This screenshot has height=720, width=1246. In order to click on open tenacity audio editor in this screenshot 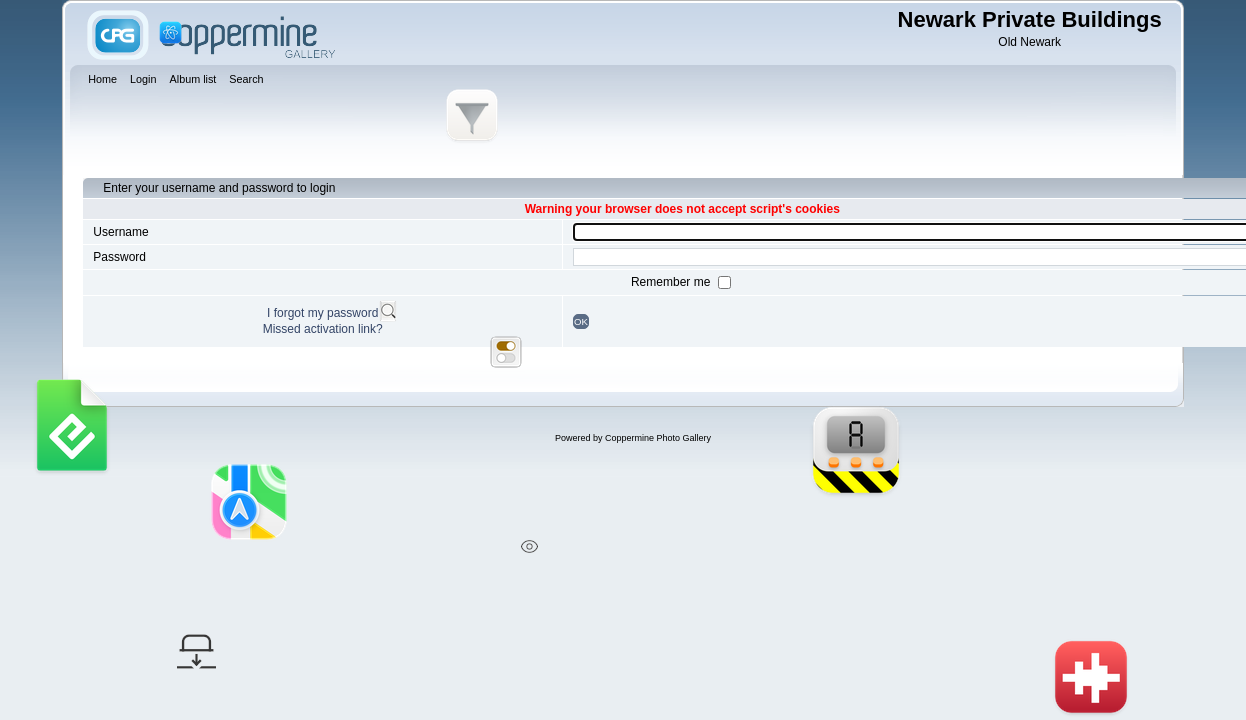, I will do `click(1091, 677)`.